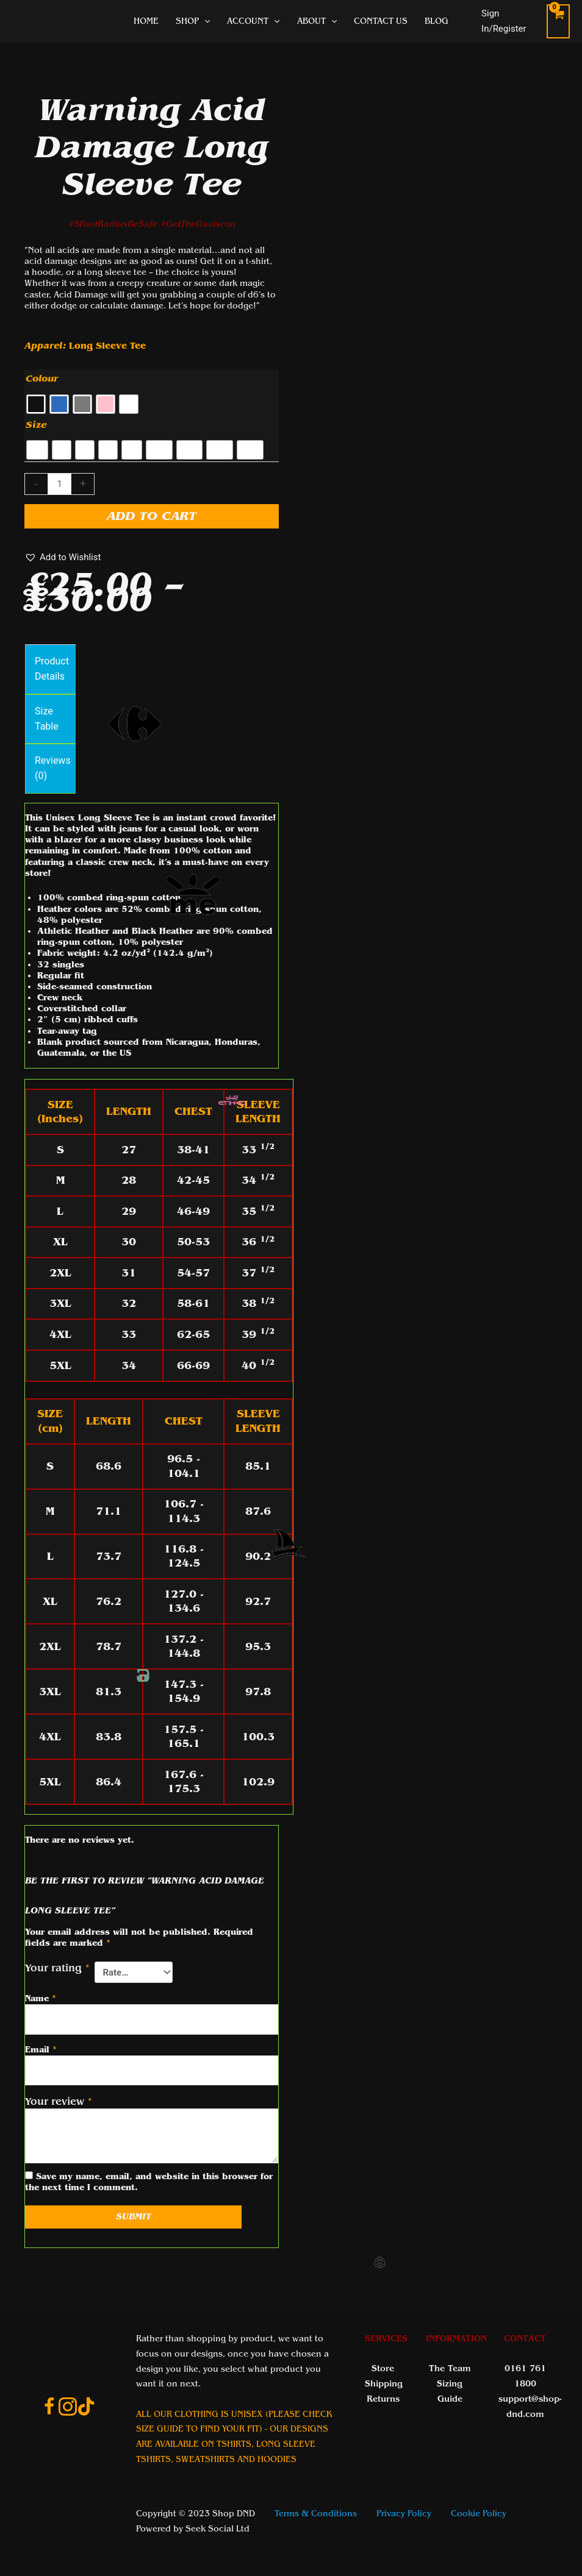  Describe the element at coordinates (193, 894) in the screenshot. I see `visit GoFundMe website or app` at that location.